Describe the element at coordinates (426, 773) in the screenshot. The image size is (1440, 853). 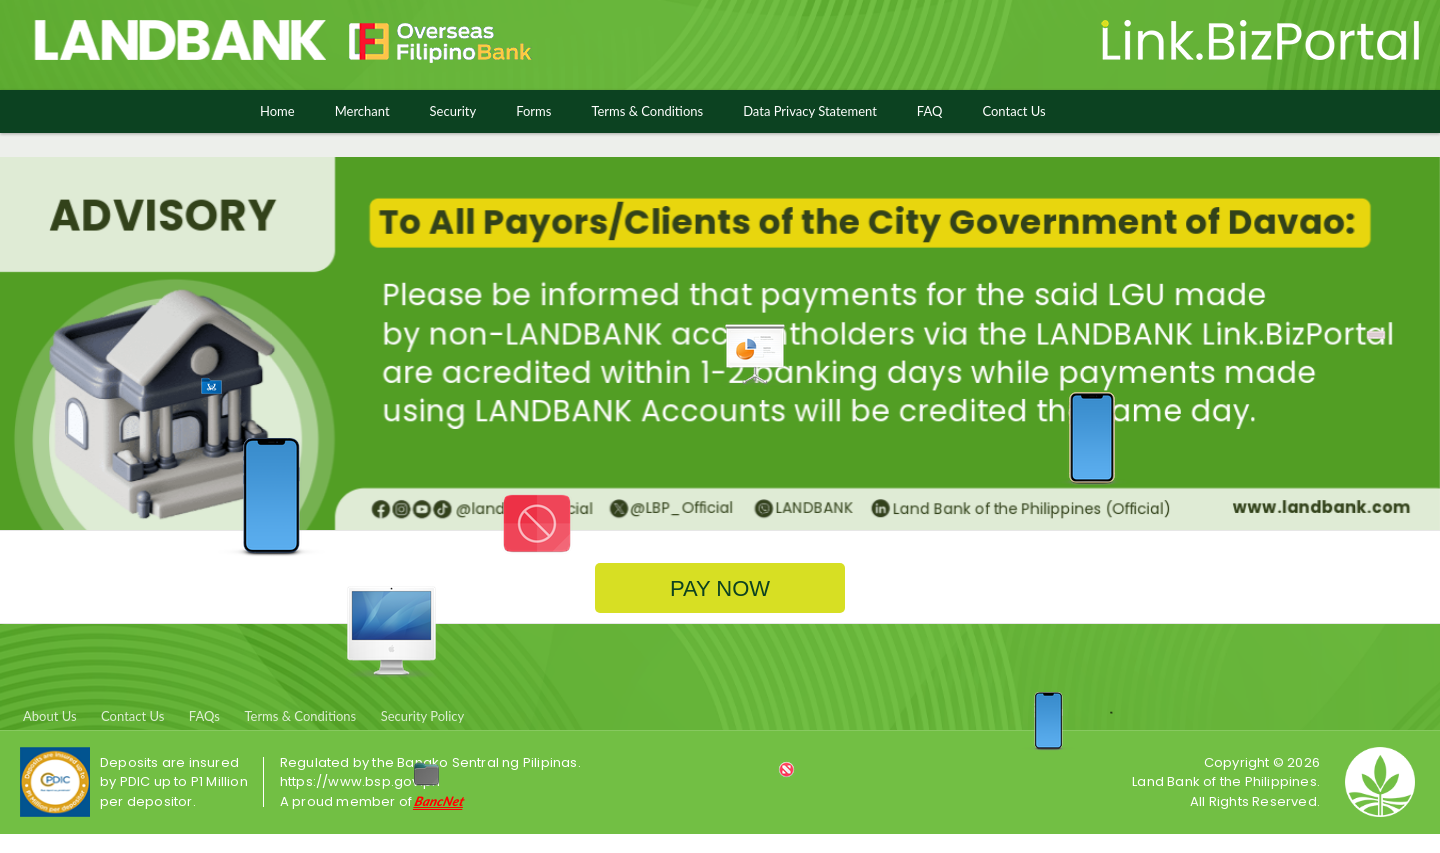
I see `open folder to view contents` at that location.